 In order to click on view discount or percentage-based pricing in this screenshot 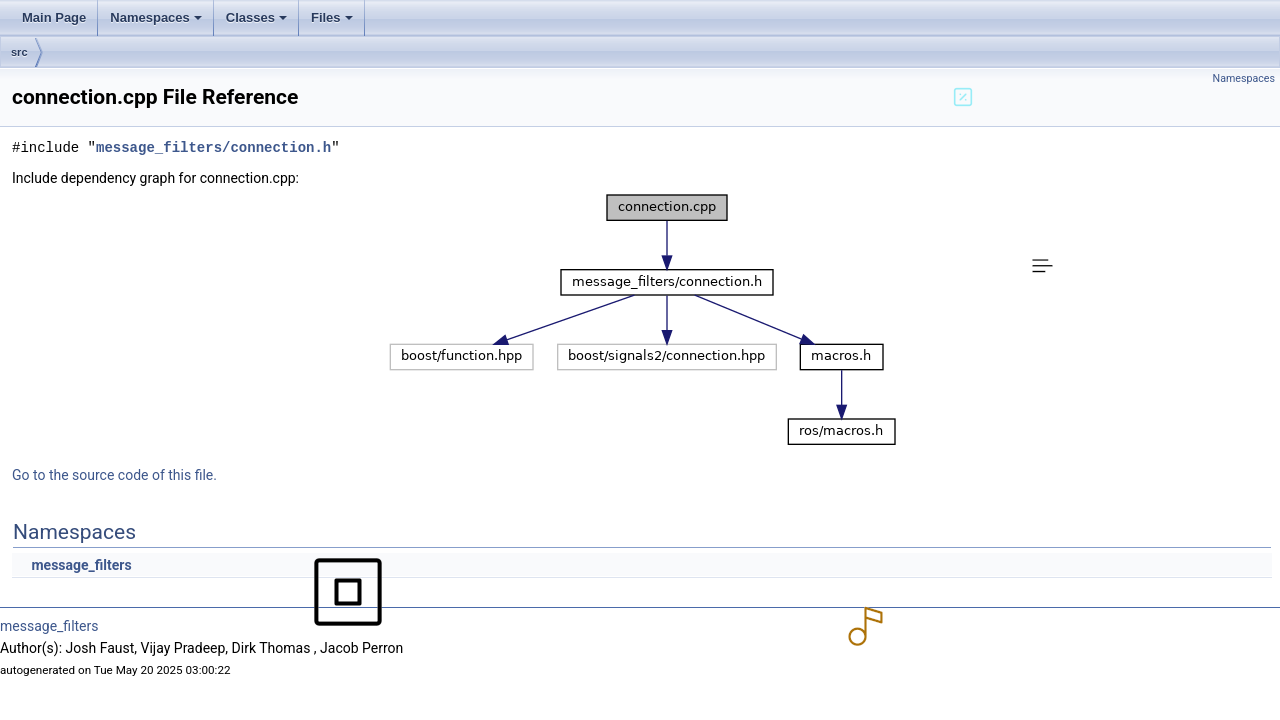, I will do `click(963, 97)`.